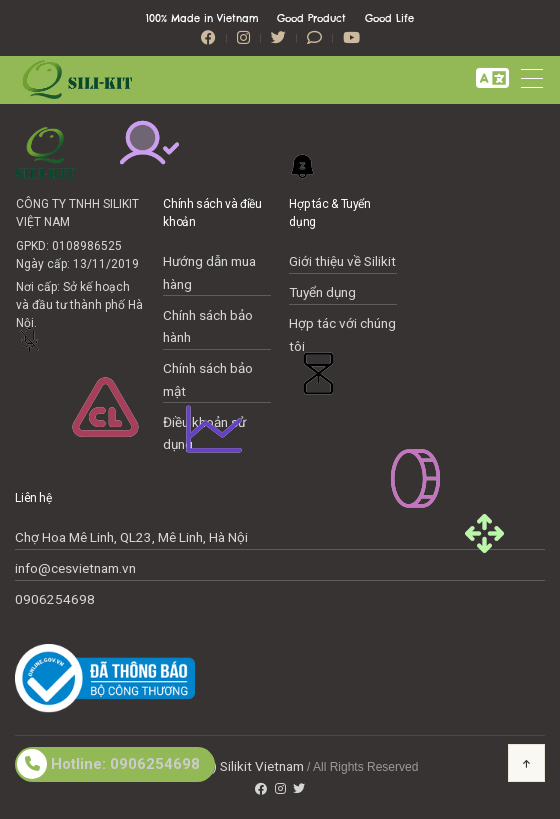  What do you see at coordinates (214, 429) in the screenshot?
I see `view analytics or statistics` at bounding box center [214, 429].